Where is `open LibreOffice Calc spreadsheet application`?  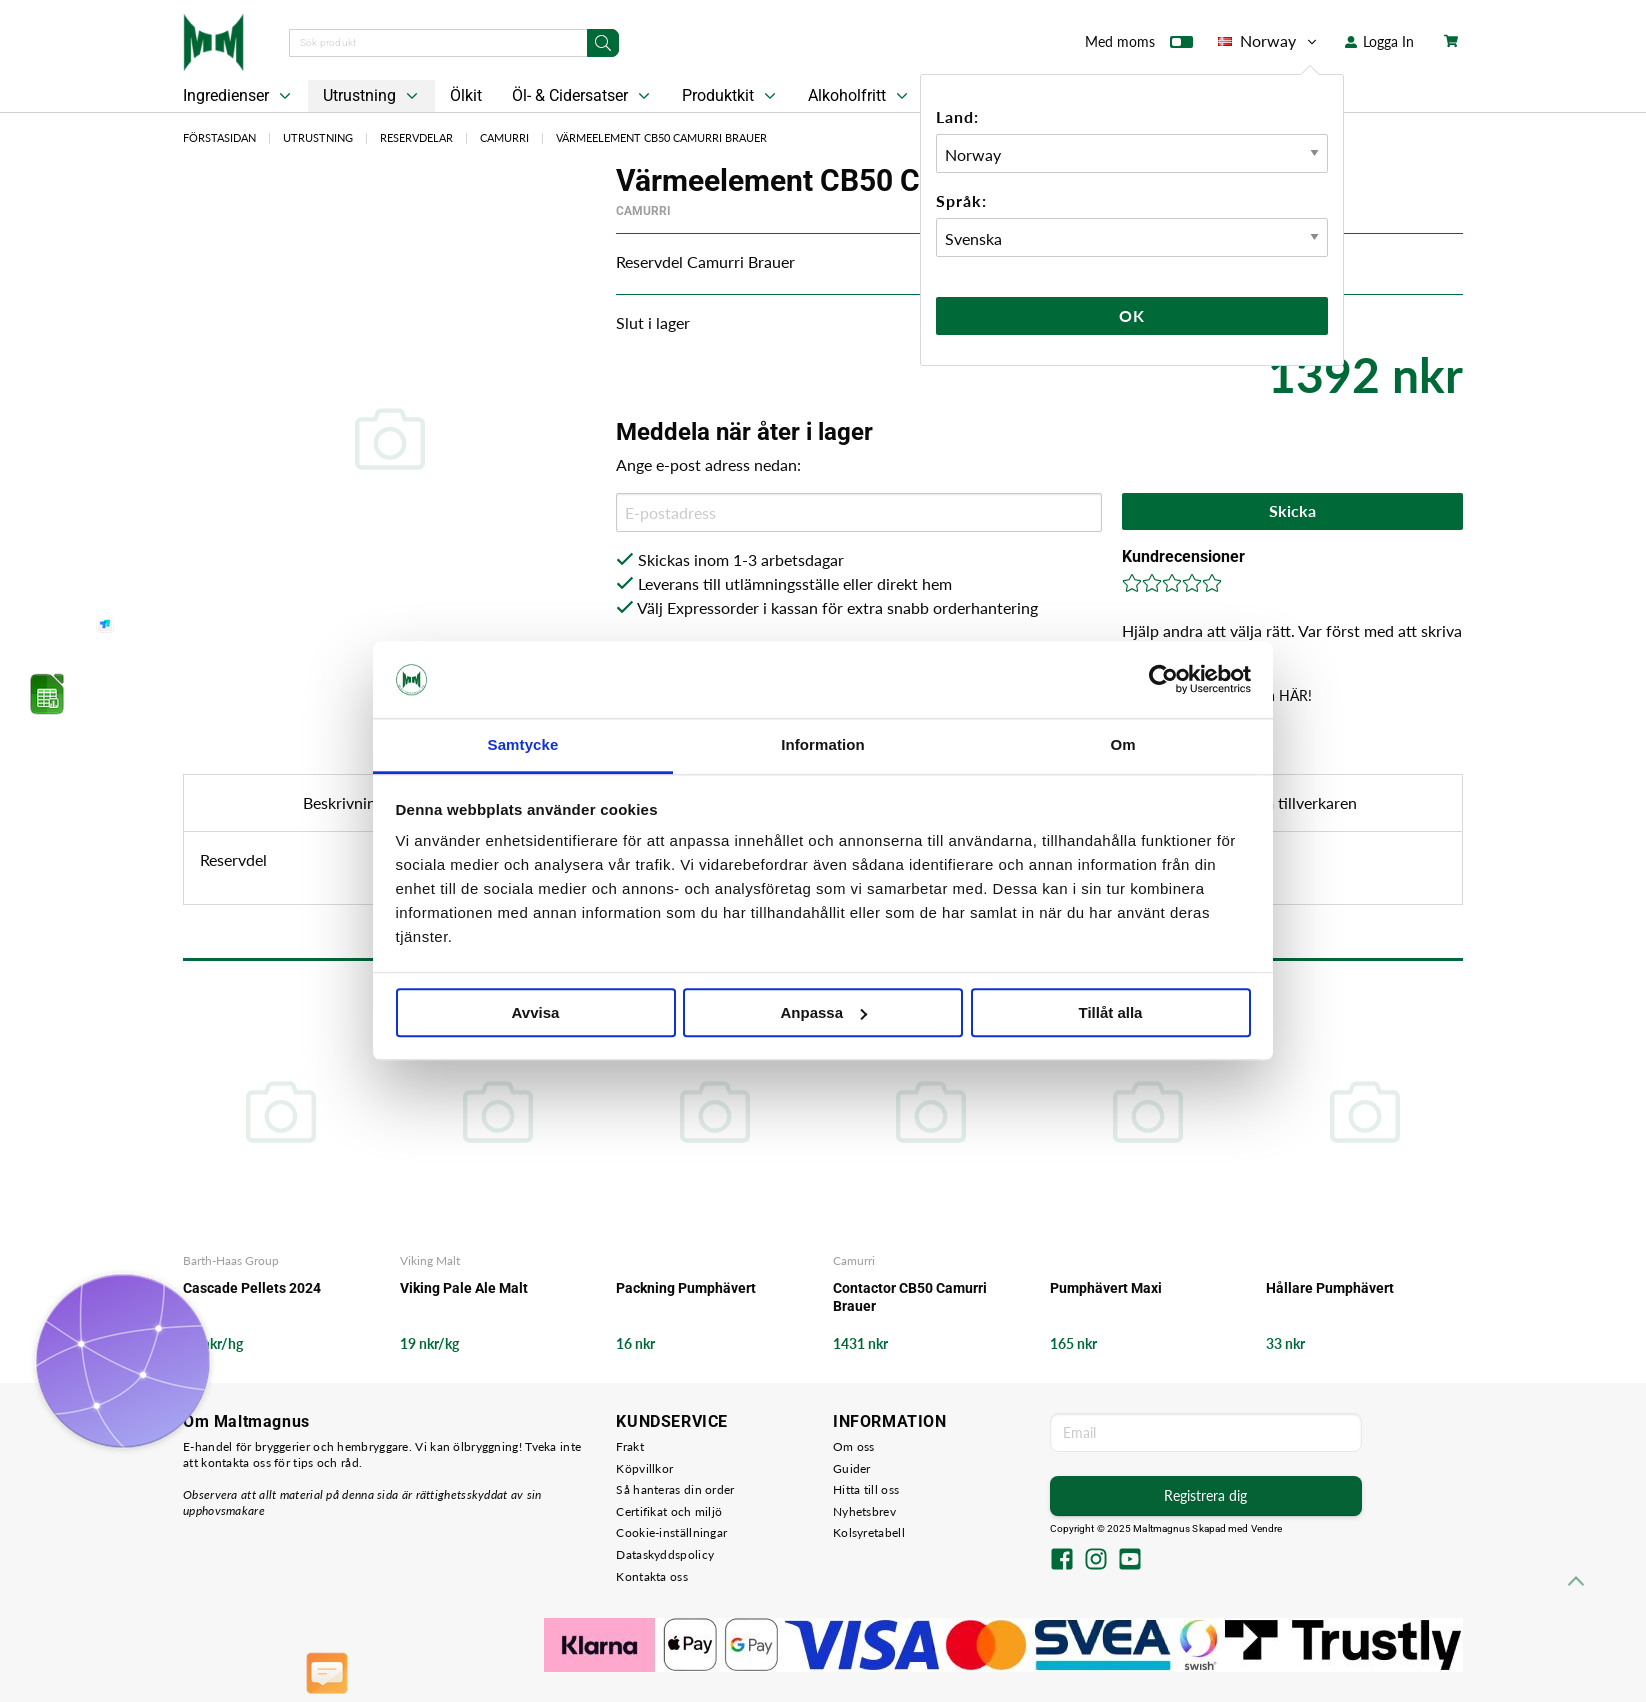
open LibreOffice Calc spreadsheet application is located at coordinates (47, 694).